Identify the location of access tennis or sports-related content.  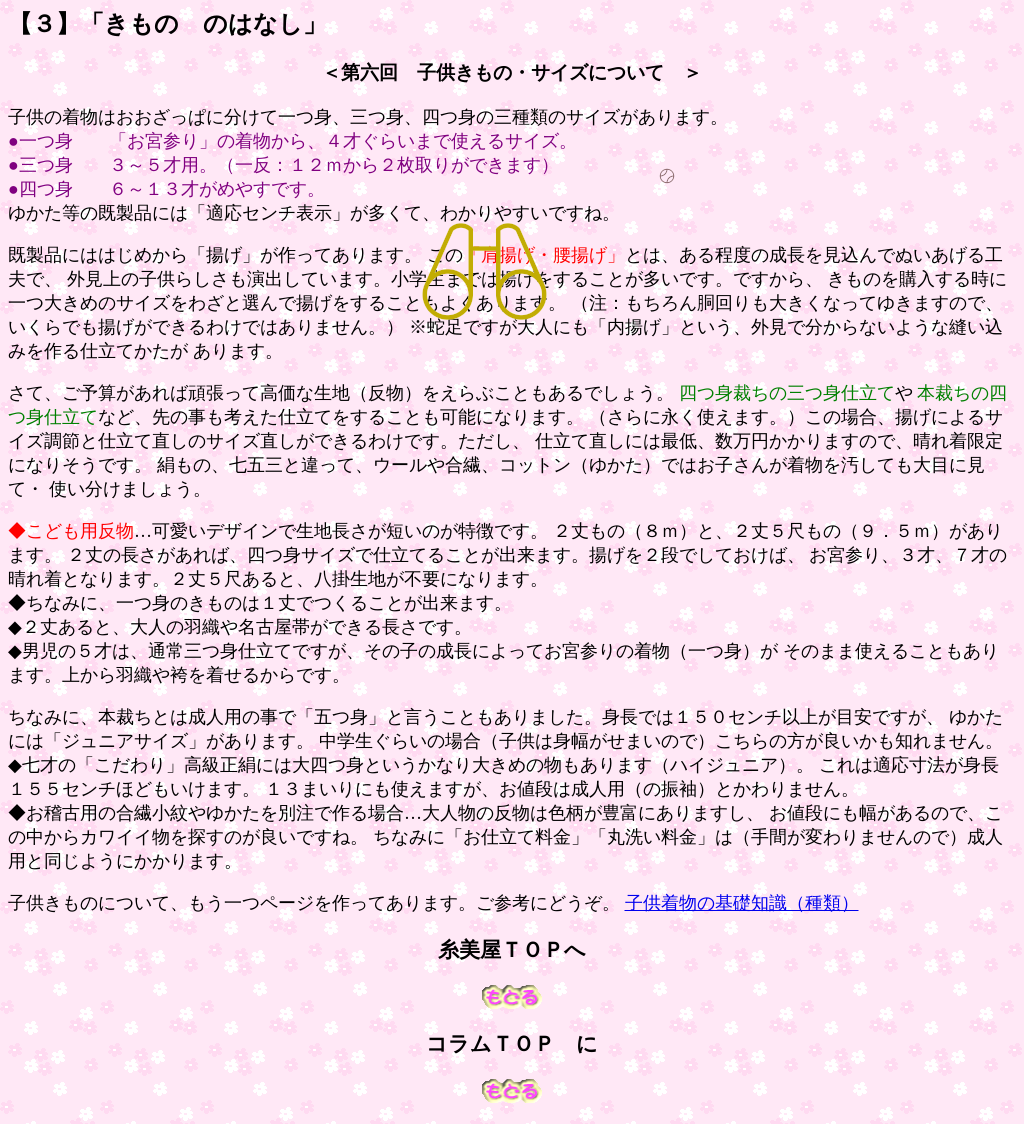
(667, 176).